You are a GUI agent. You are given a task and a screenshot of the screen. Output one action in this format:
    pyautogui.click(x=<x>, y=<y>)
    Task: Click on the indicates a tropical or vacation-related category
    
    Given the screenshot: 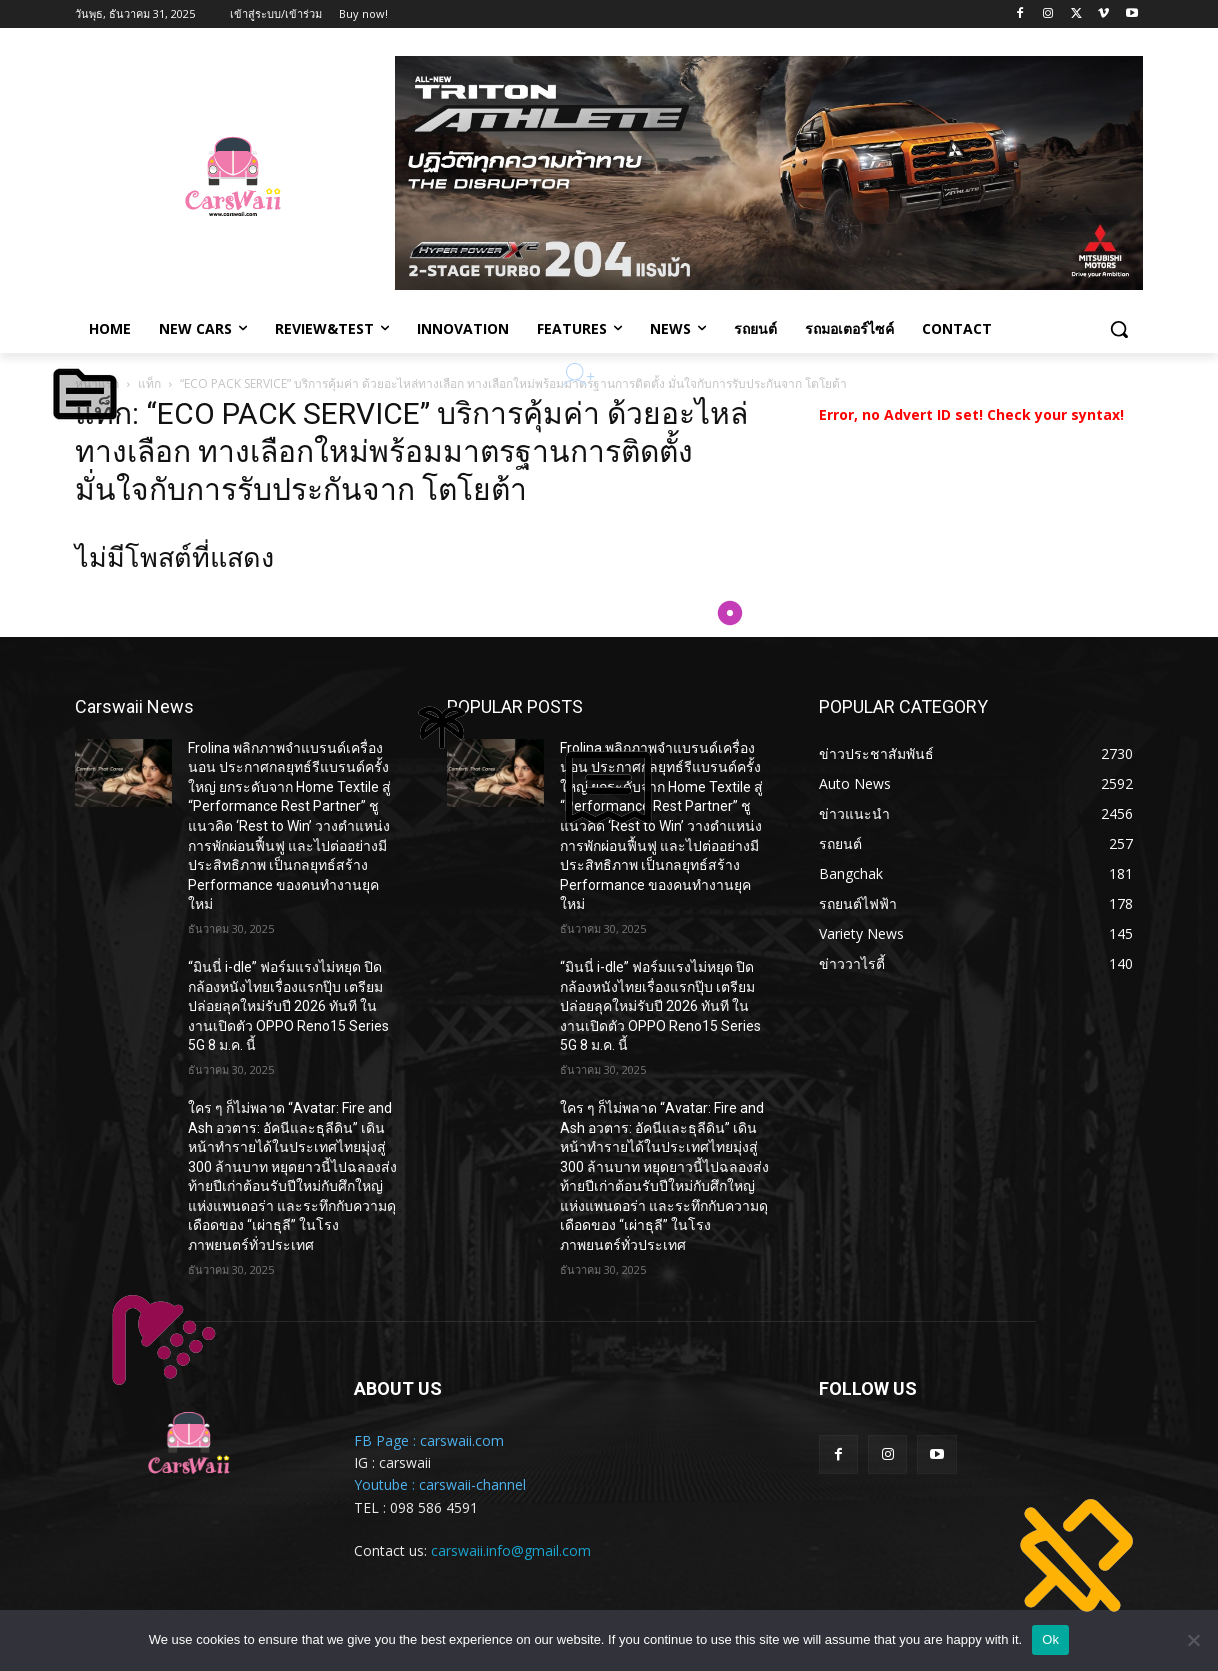 What is the action you would take?
    pyautogui.click(x=442, y=727)
    